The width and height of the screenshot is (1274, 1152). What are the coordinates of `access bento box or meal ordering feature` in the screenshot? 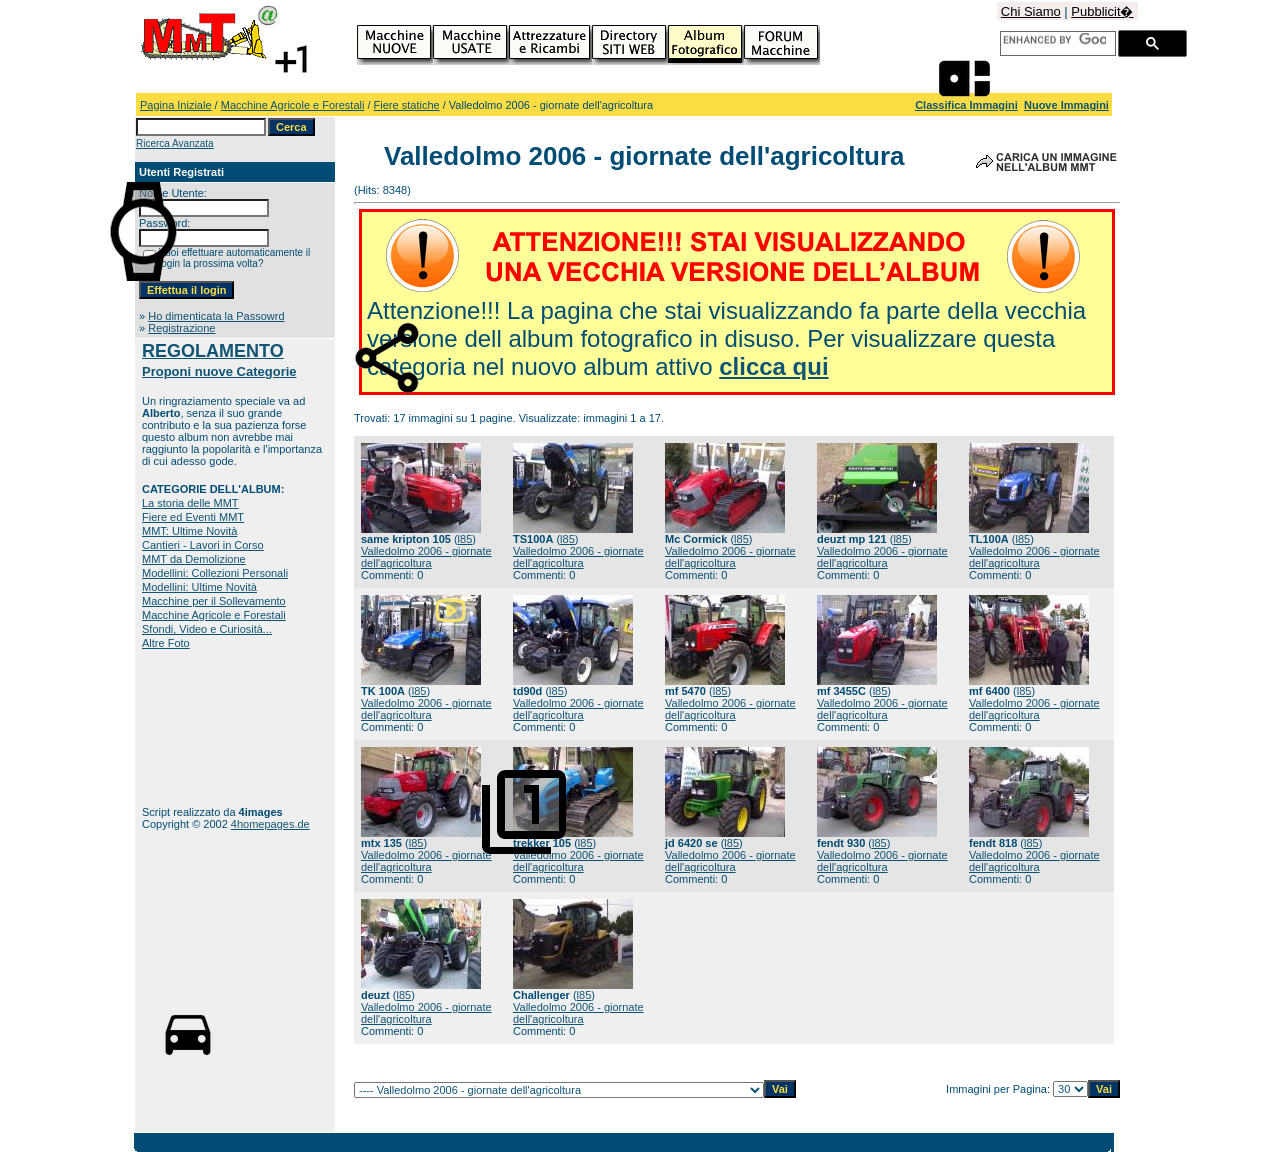 It's located at (964, 78).